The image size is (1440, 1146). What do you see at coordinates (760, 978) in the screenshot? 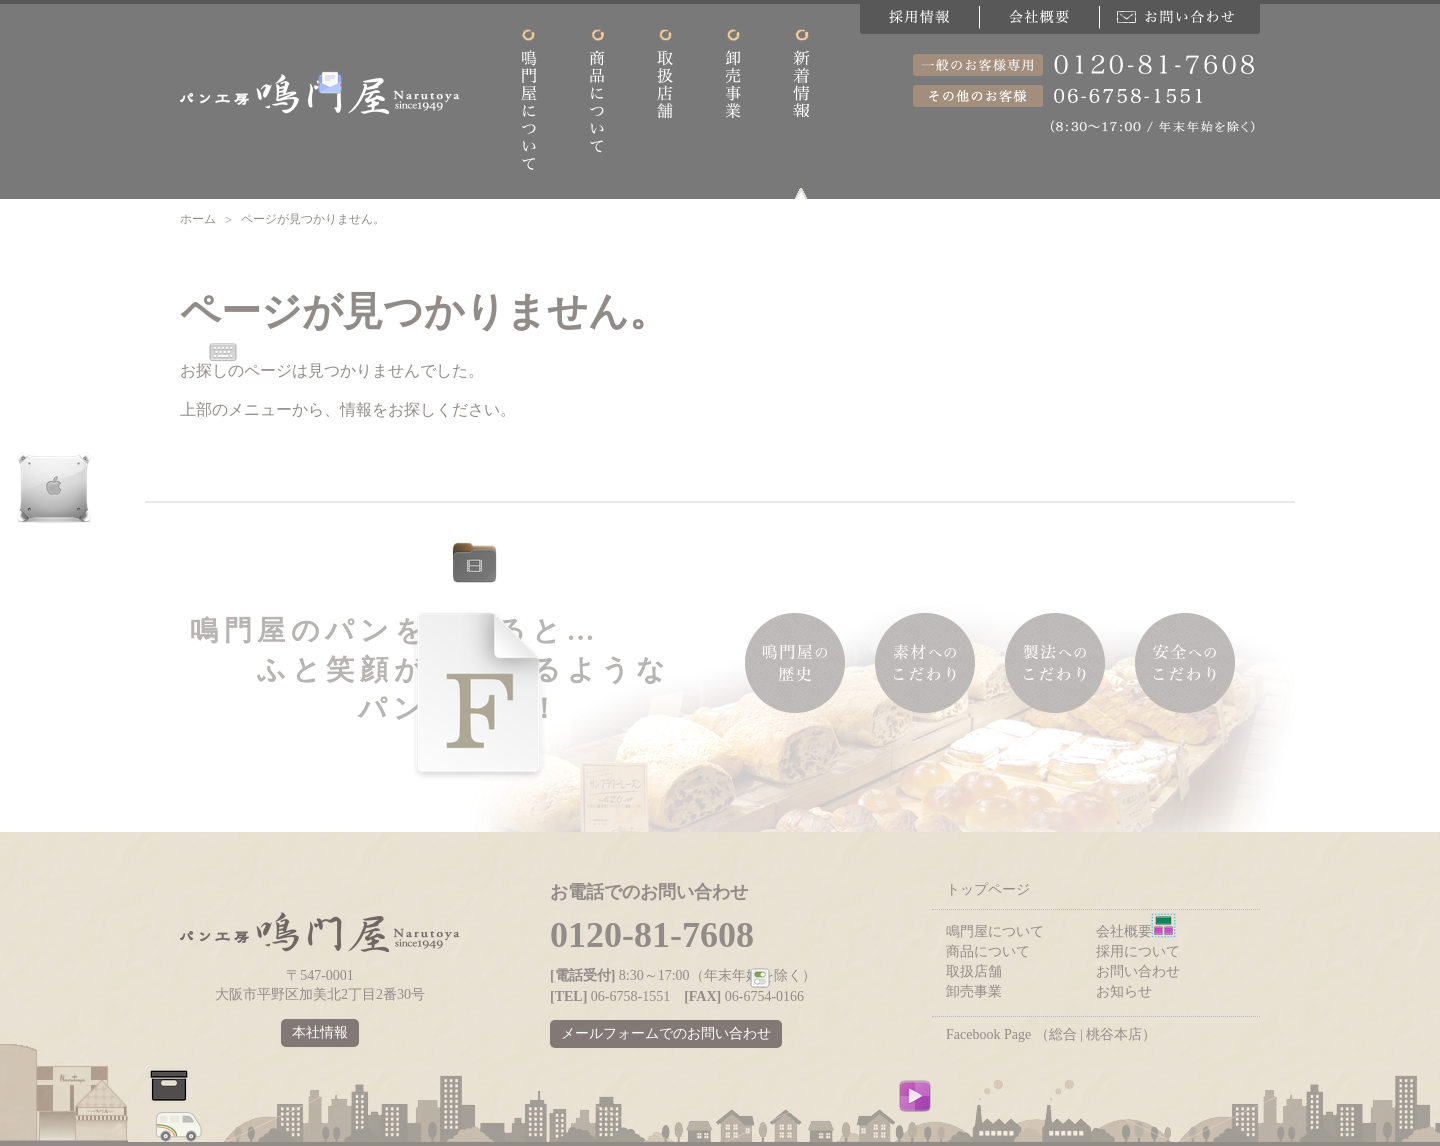
I see `open gnome tweaks settings` at bounding box center [760, 978].